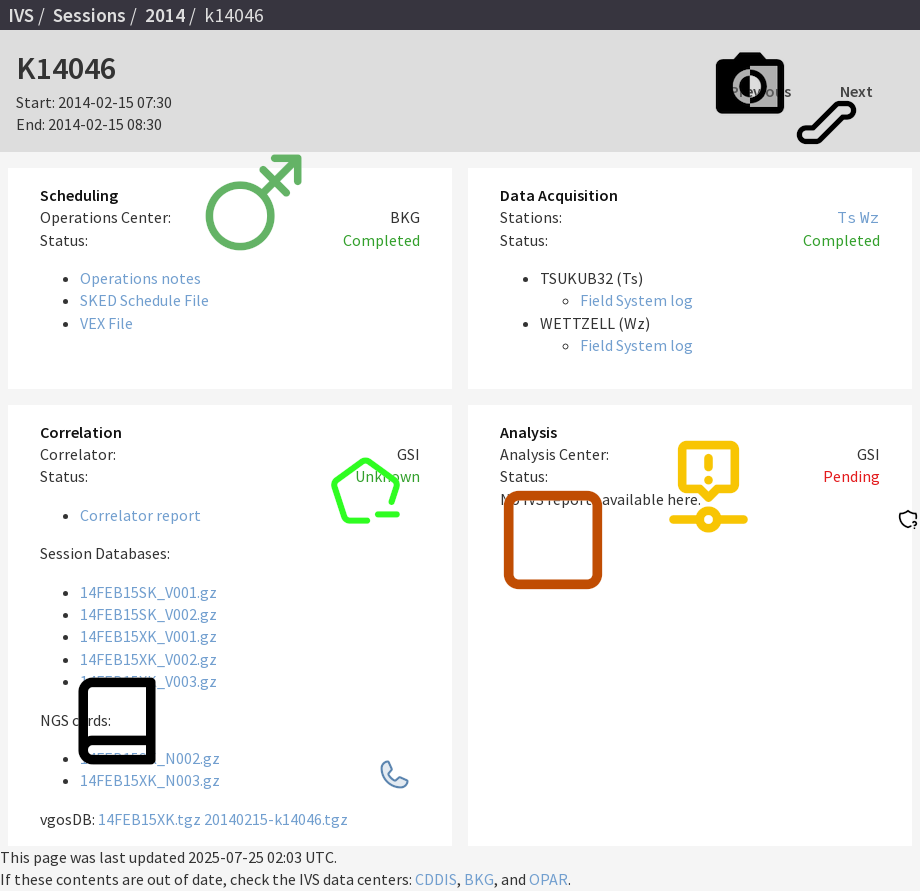  I want to click on tap to make a phone call, so click(394, 775).